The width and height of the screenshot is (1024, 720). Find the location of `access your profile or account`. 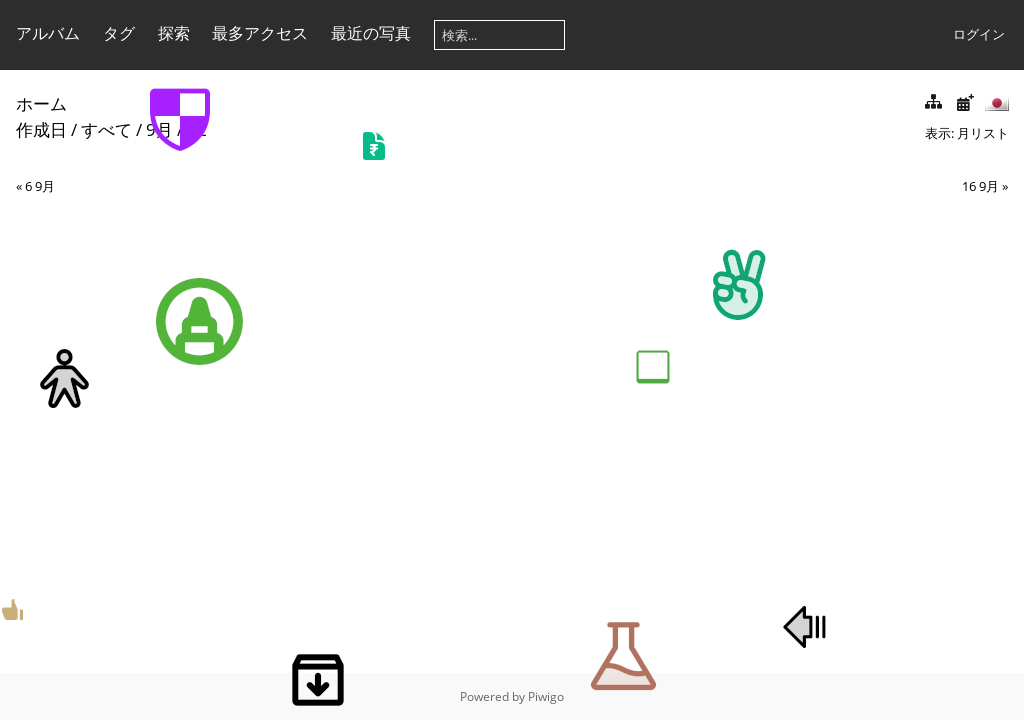

access your profile or account is located at coordinates (64, 379).